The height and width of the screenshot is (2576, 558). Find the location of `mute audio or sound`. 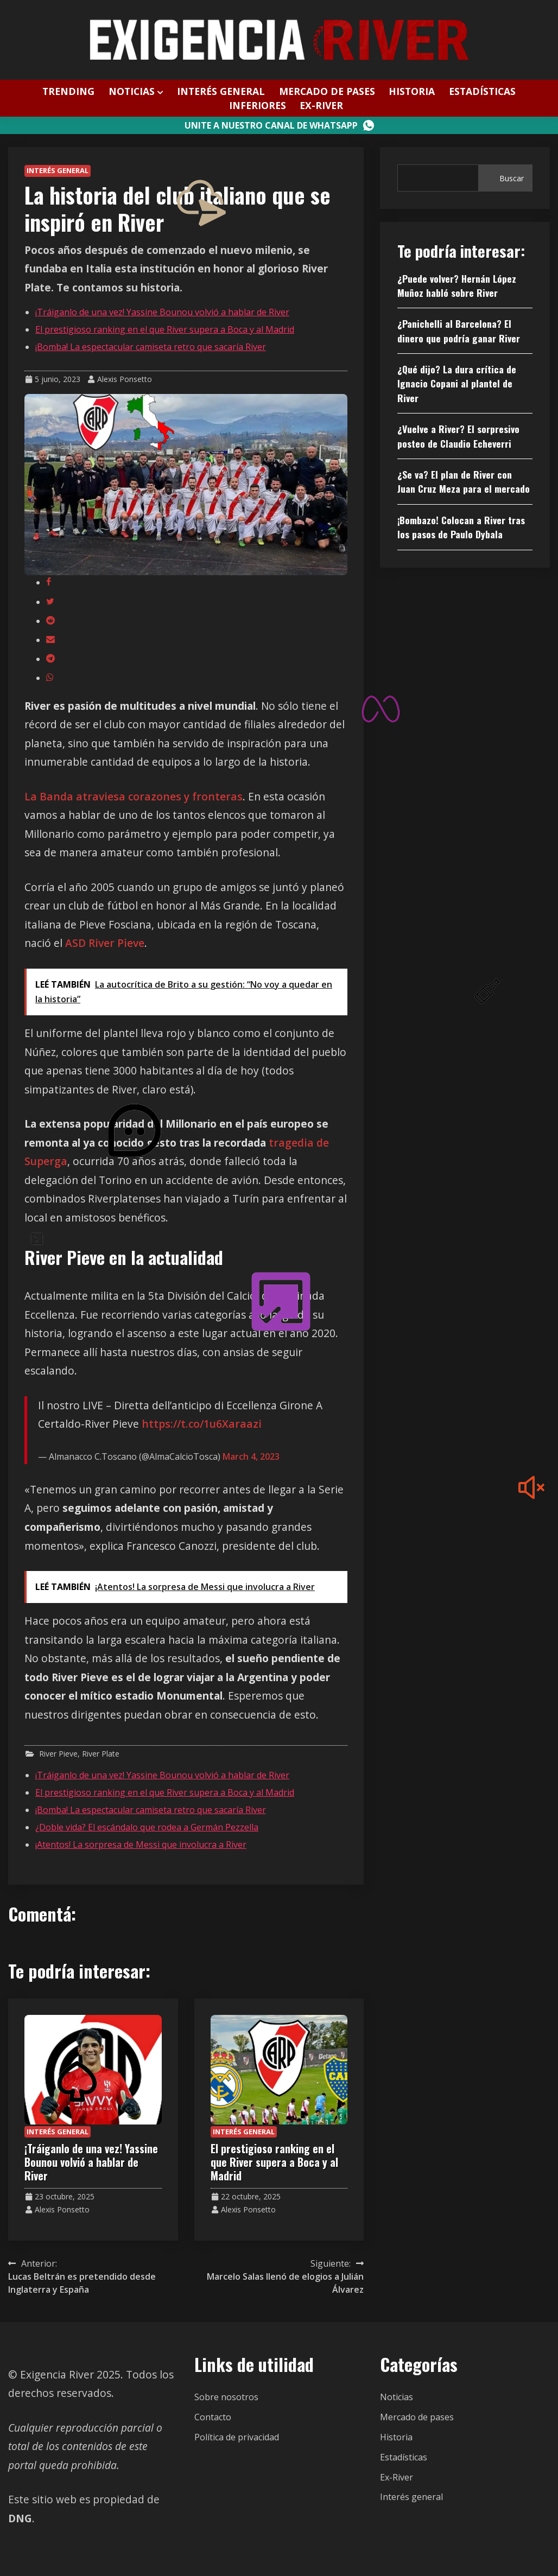

mute audio or sound is located at coordinates (531, 1487).